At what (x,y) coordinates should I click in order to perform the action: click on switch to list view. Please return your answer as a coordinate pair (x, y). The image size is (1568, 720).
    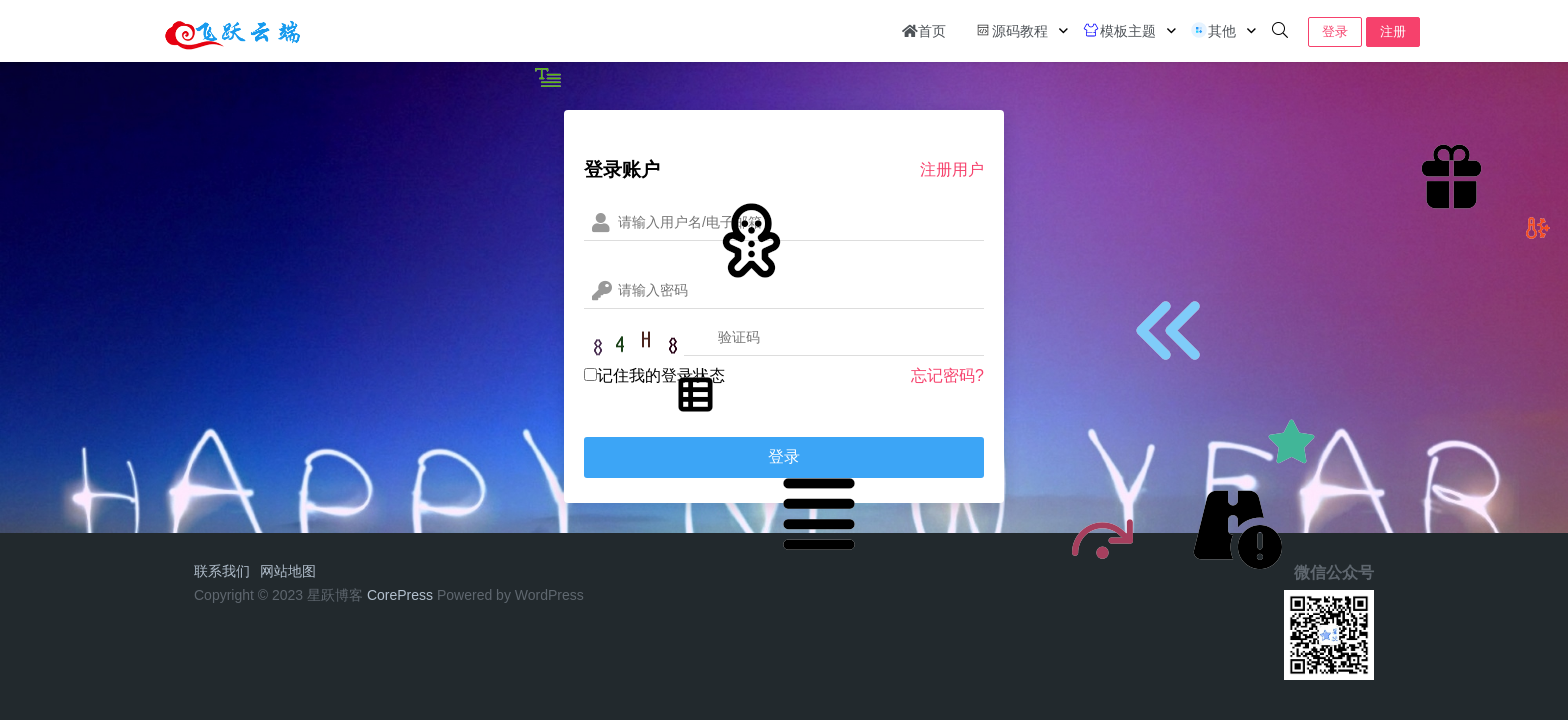
    Looking at the image, I should click on (695, 394).